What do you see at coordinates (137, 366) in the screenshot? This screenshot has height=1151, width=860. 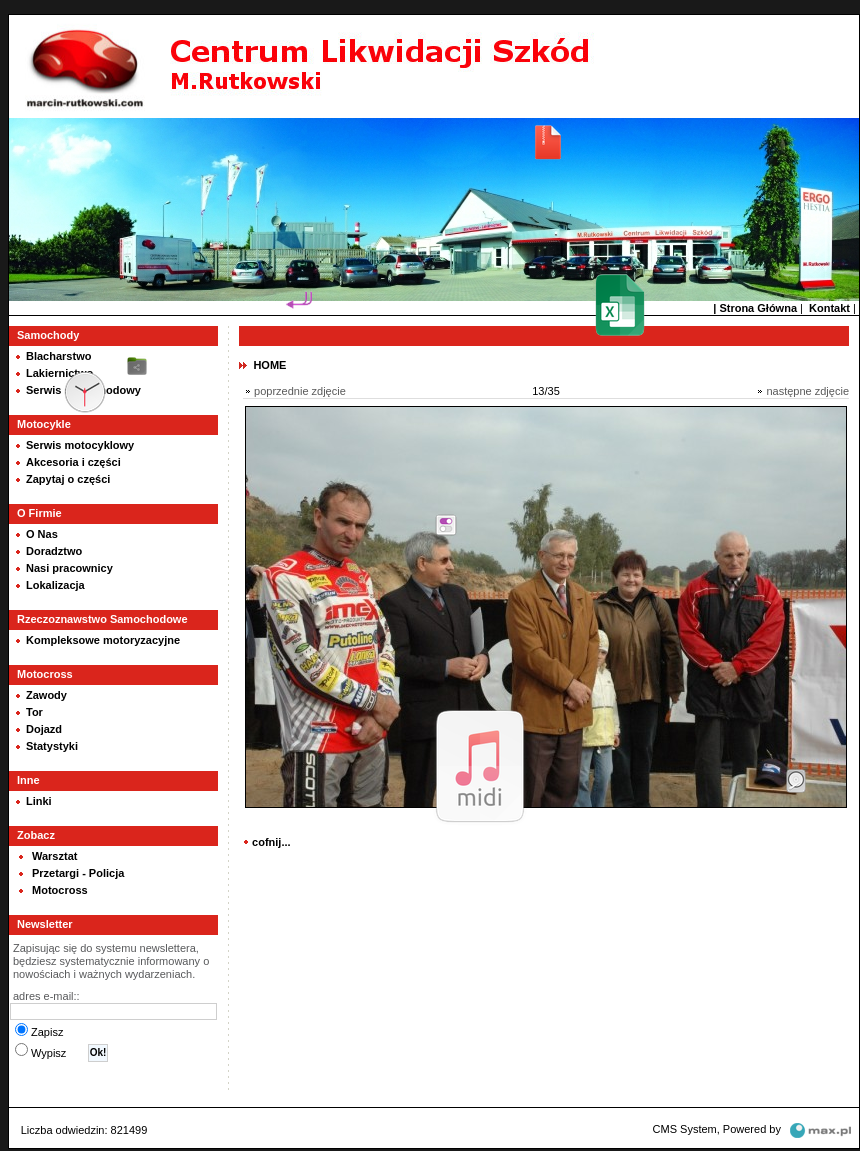 I see `open your public shared folder` at bounding box center [137, 366].